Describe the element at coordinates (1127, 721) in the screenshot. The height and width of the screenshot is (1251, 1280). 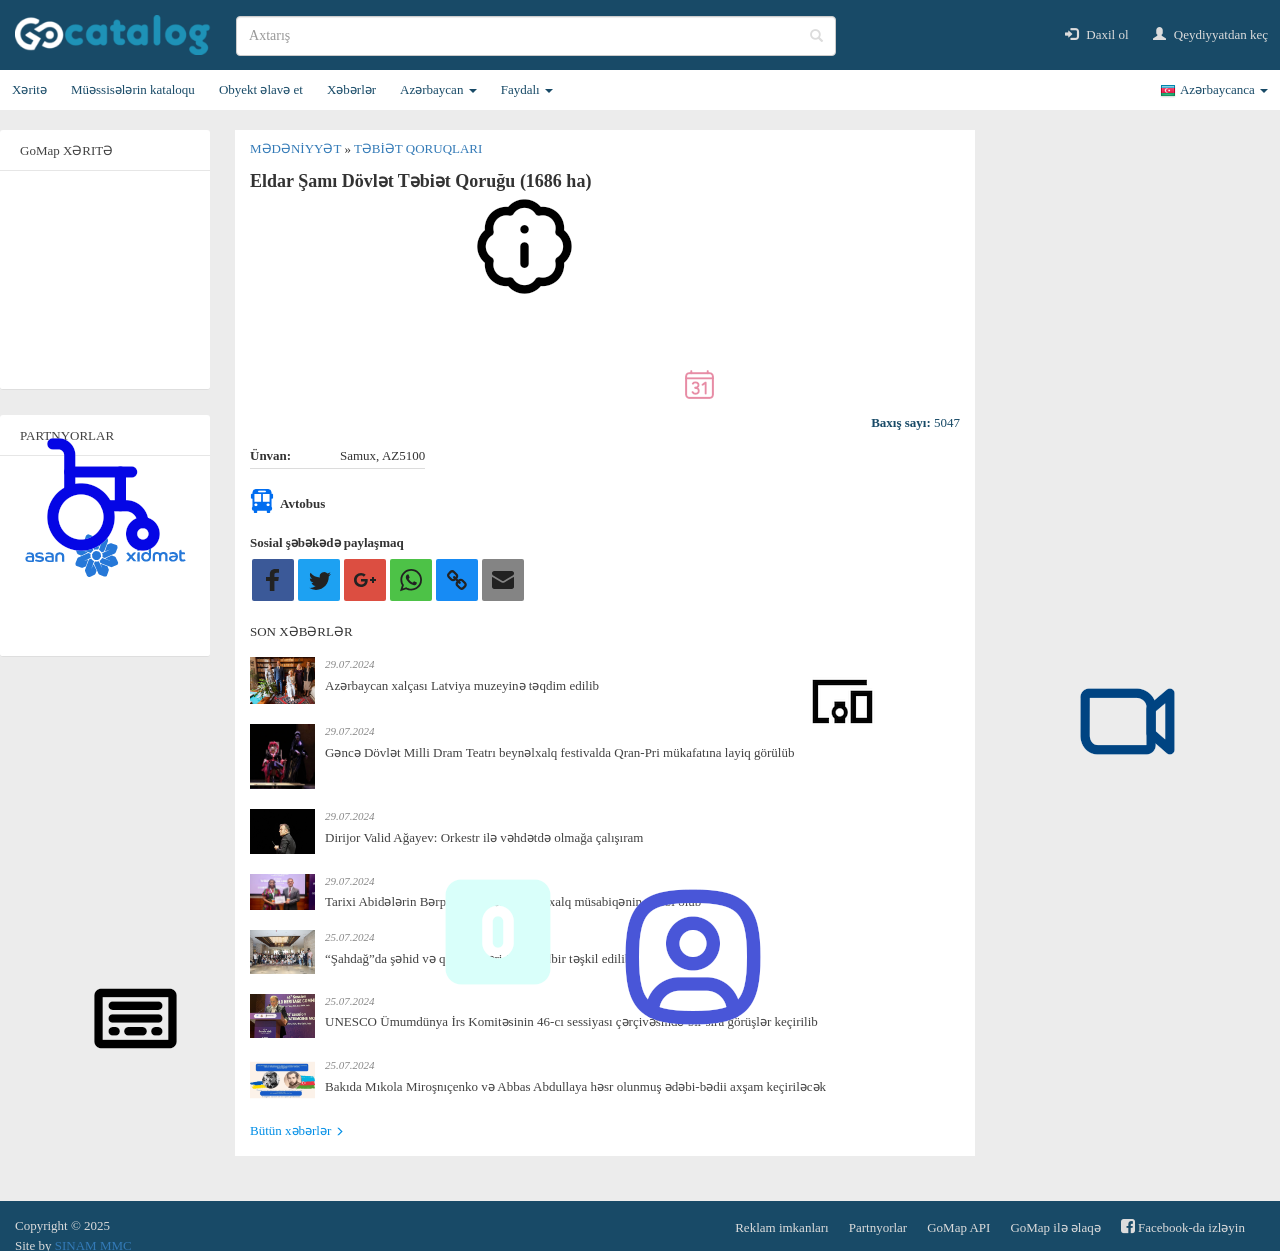
I see `start or join a Zoom meeting` at that location.